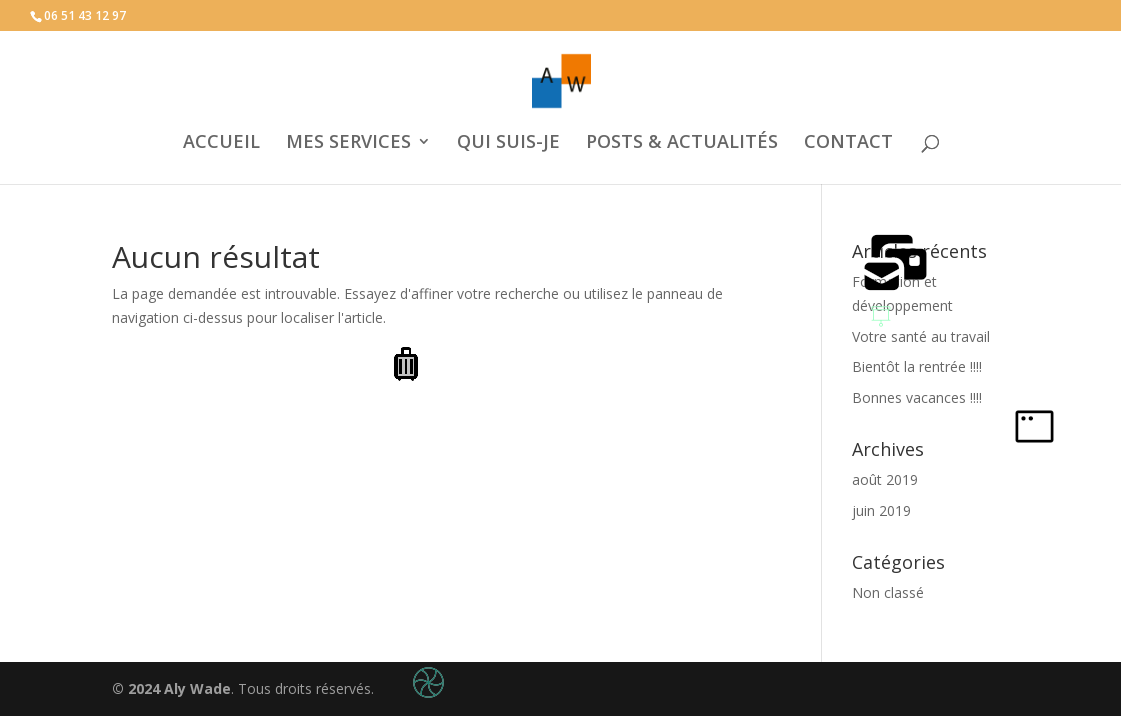 Image resolution: width=1121 pixels, height=720 pixels. What do you see at coordinates (881, 315) in the screenshot?
I see `start a presentation` at bounding box center [881, 315].